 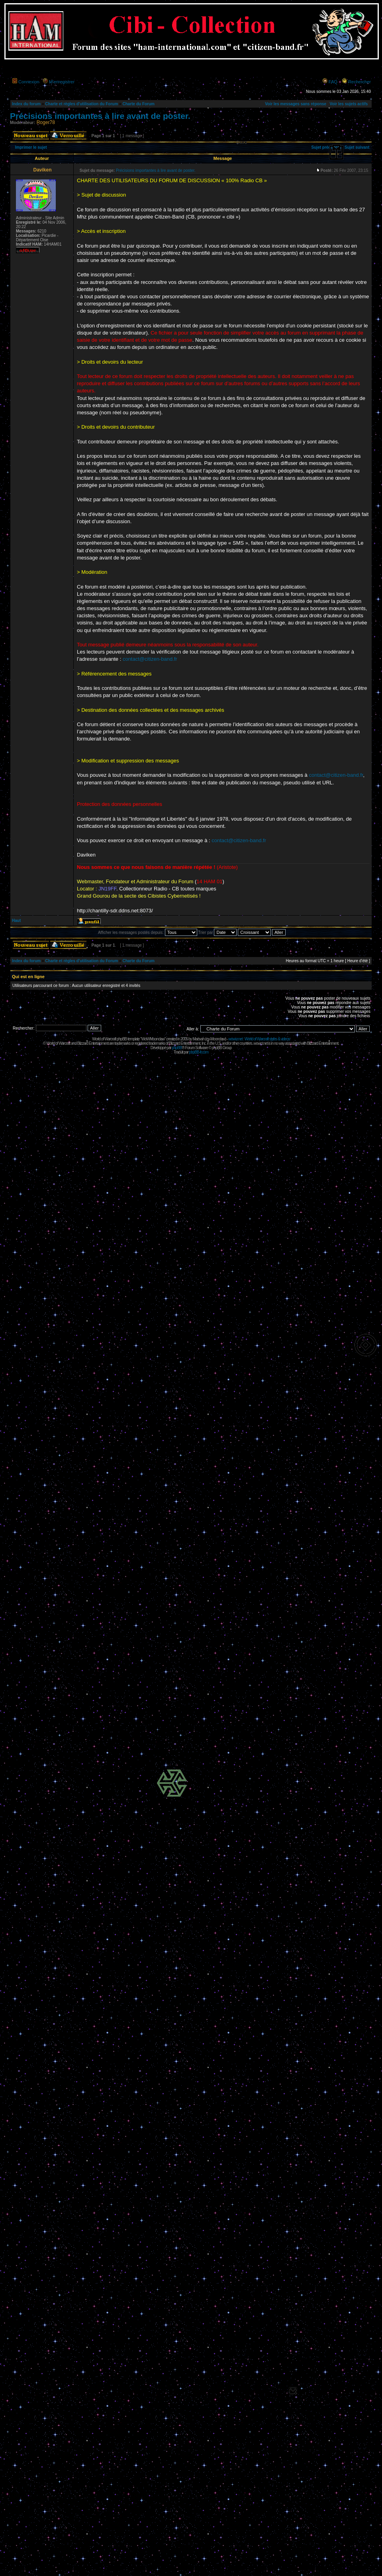 I want to click on open the sidequest app for vr game sideloading, so click(x=172, y=1783).